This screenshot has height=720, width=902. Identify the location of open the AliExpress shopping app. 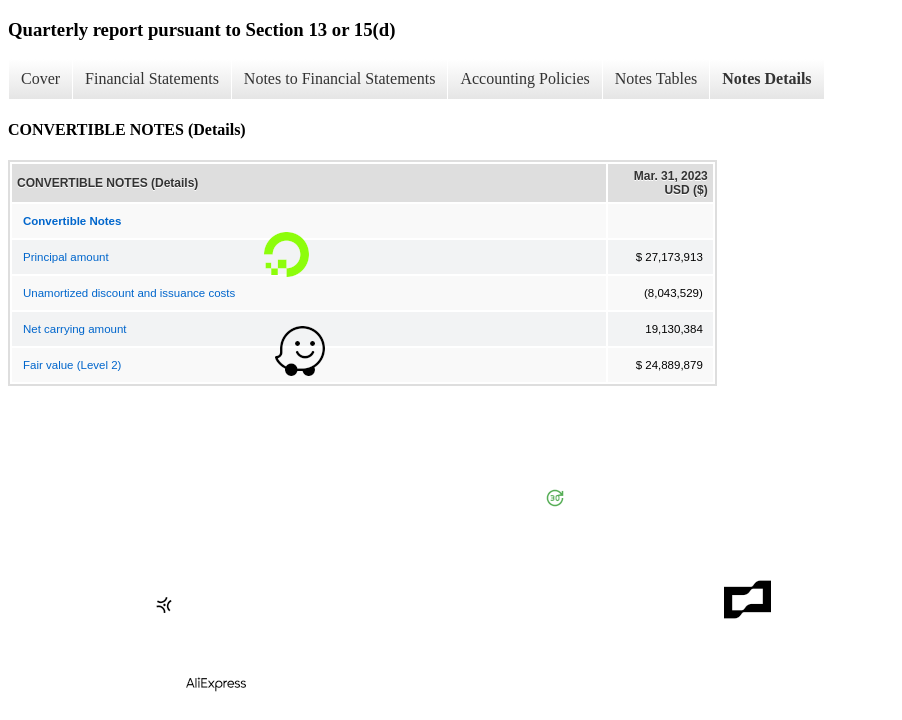
(216, 684).